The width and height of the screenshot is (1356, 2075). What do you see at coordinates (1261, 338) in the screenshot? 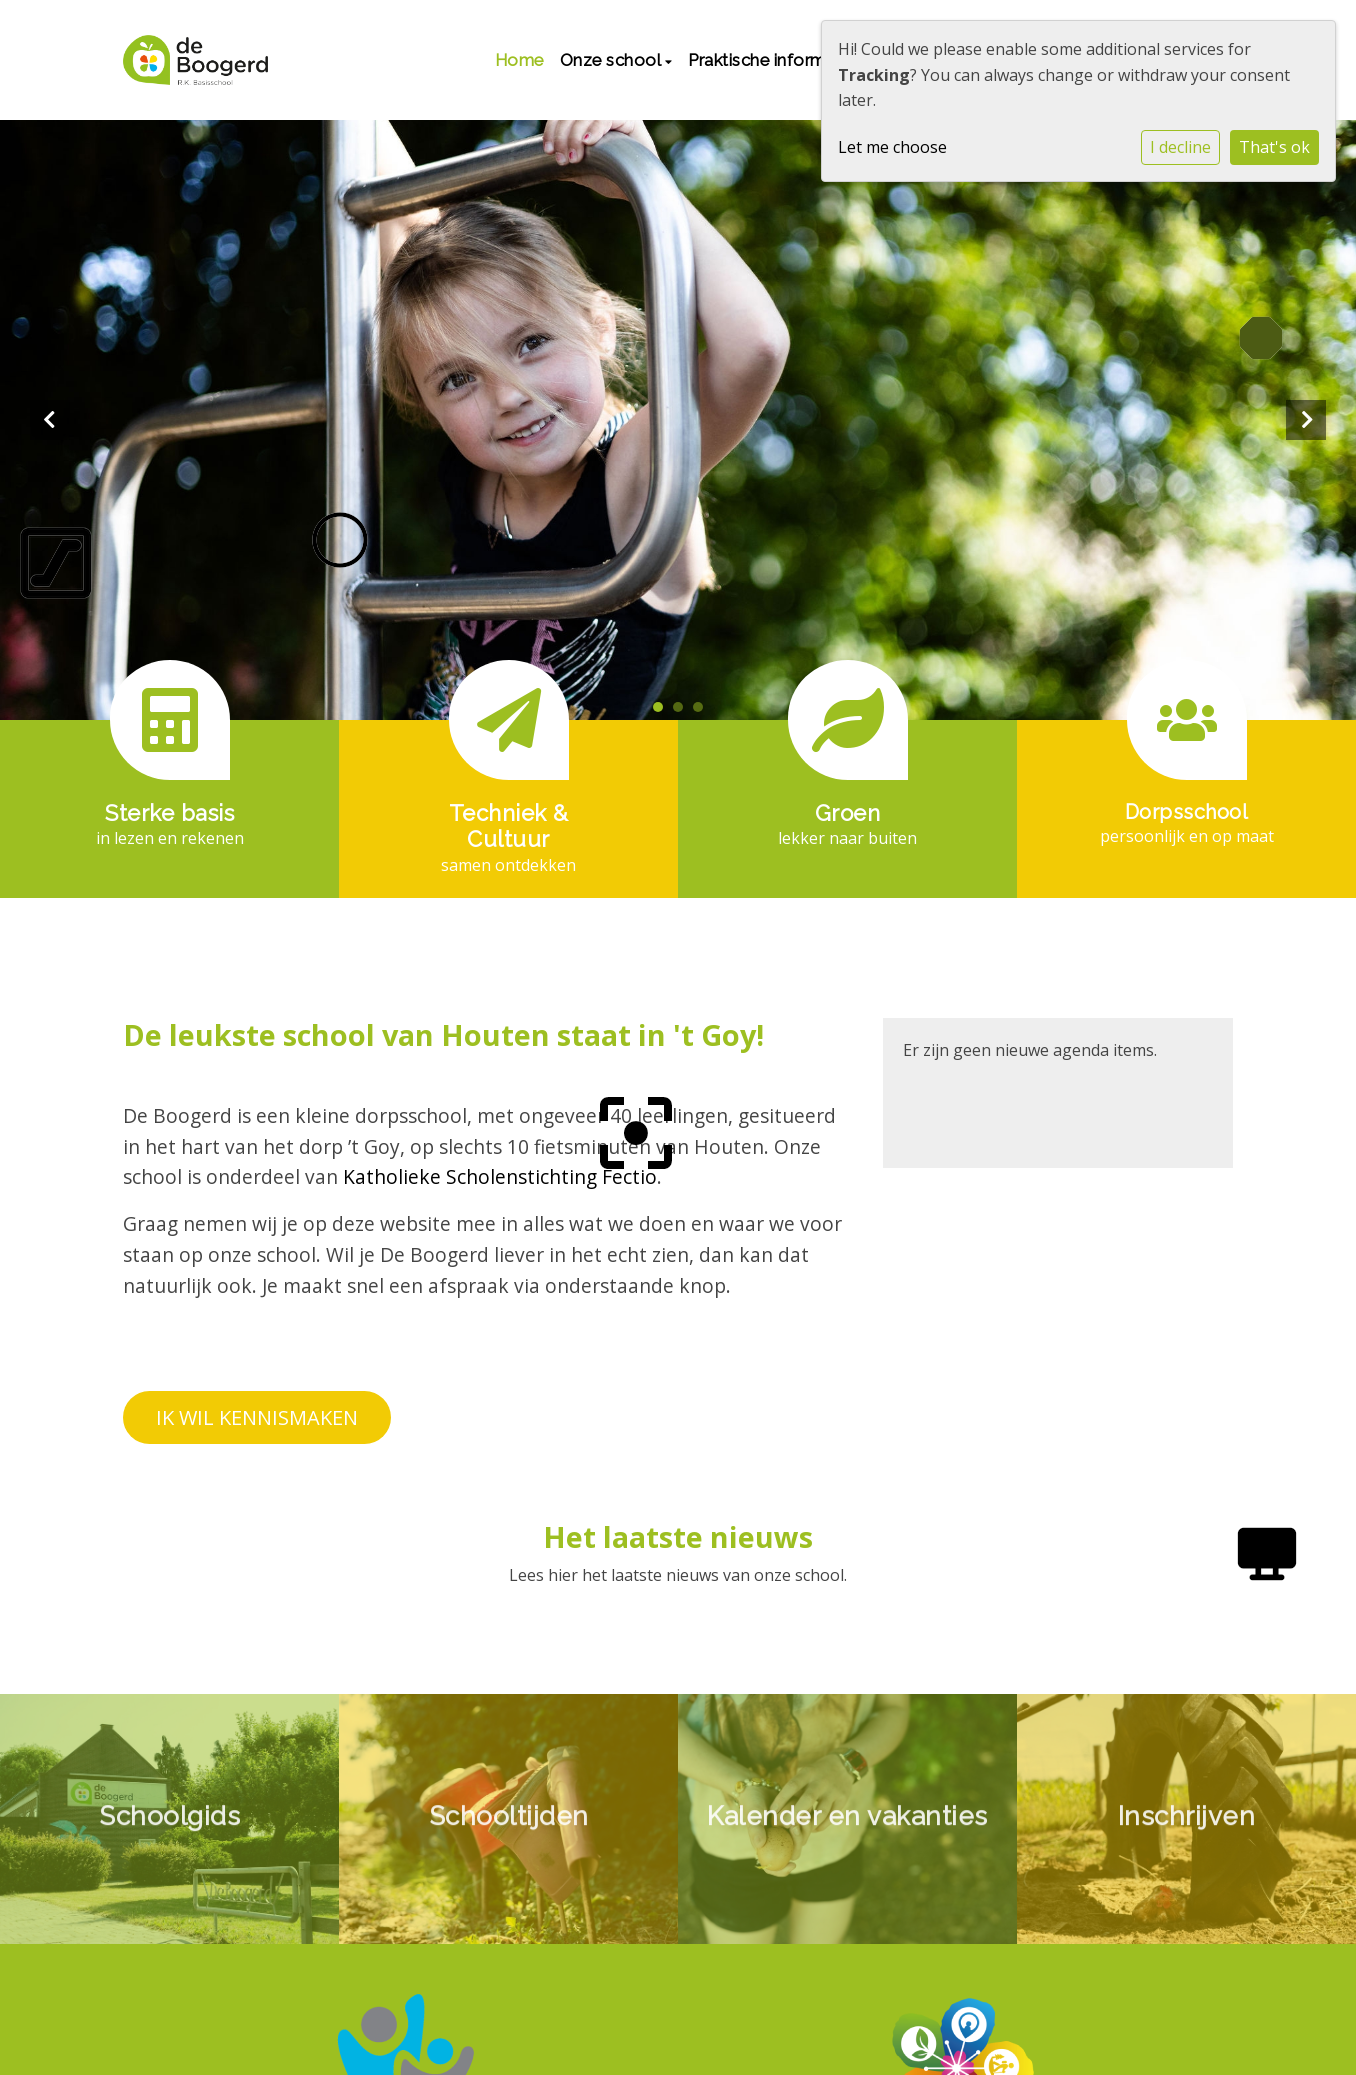
I see `indicates a stop or warning state` at bounding box center [1261, 338].